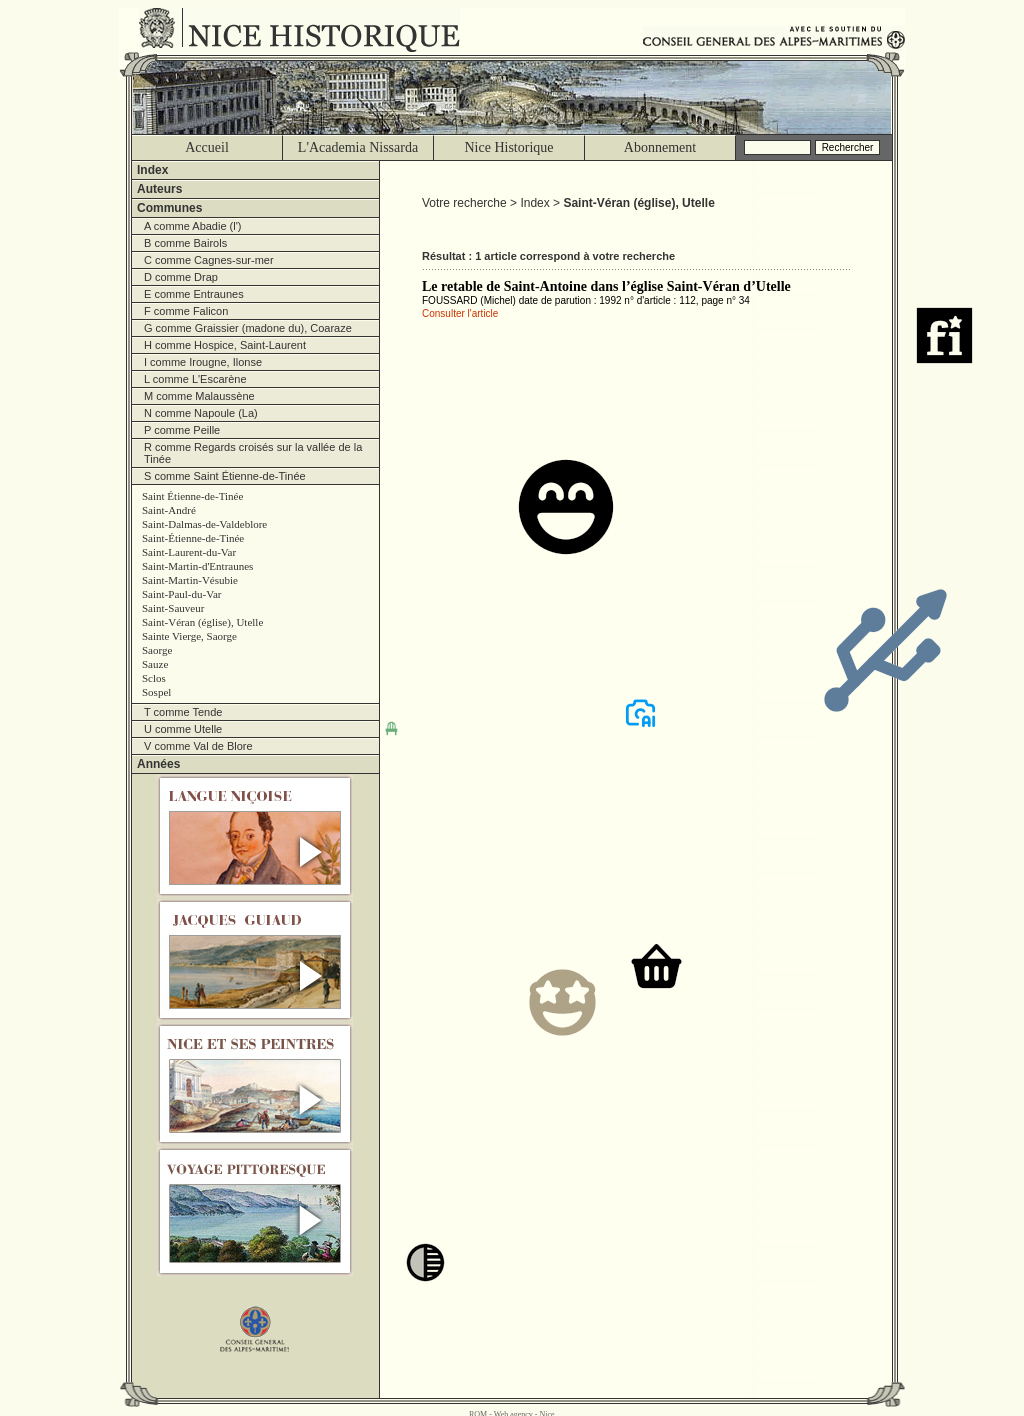  What do you see at coordinates (885, 650) in the screenshot?
I see `connect a USB device` at bounding box center [885, 650].